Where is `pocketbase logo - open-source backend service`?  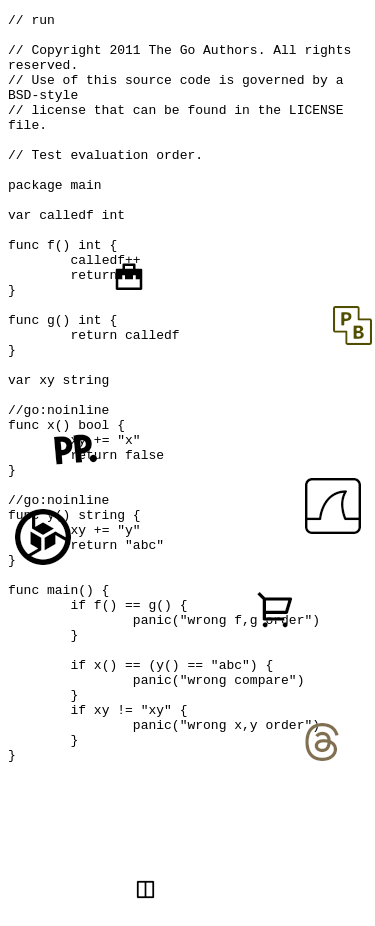 pocketbase logo - open-source backend service is located at coordinates (352, 325).